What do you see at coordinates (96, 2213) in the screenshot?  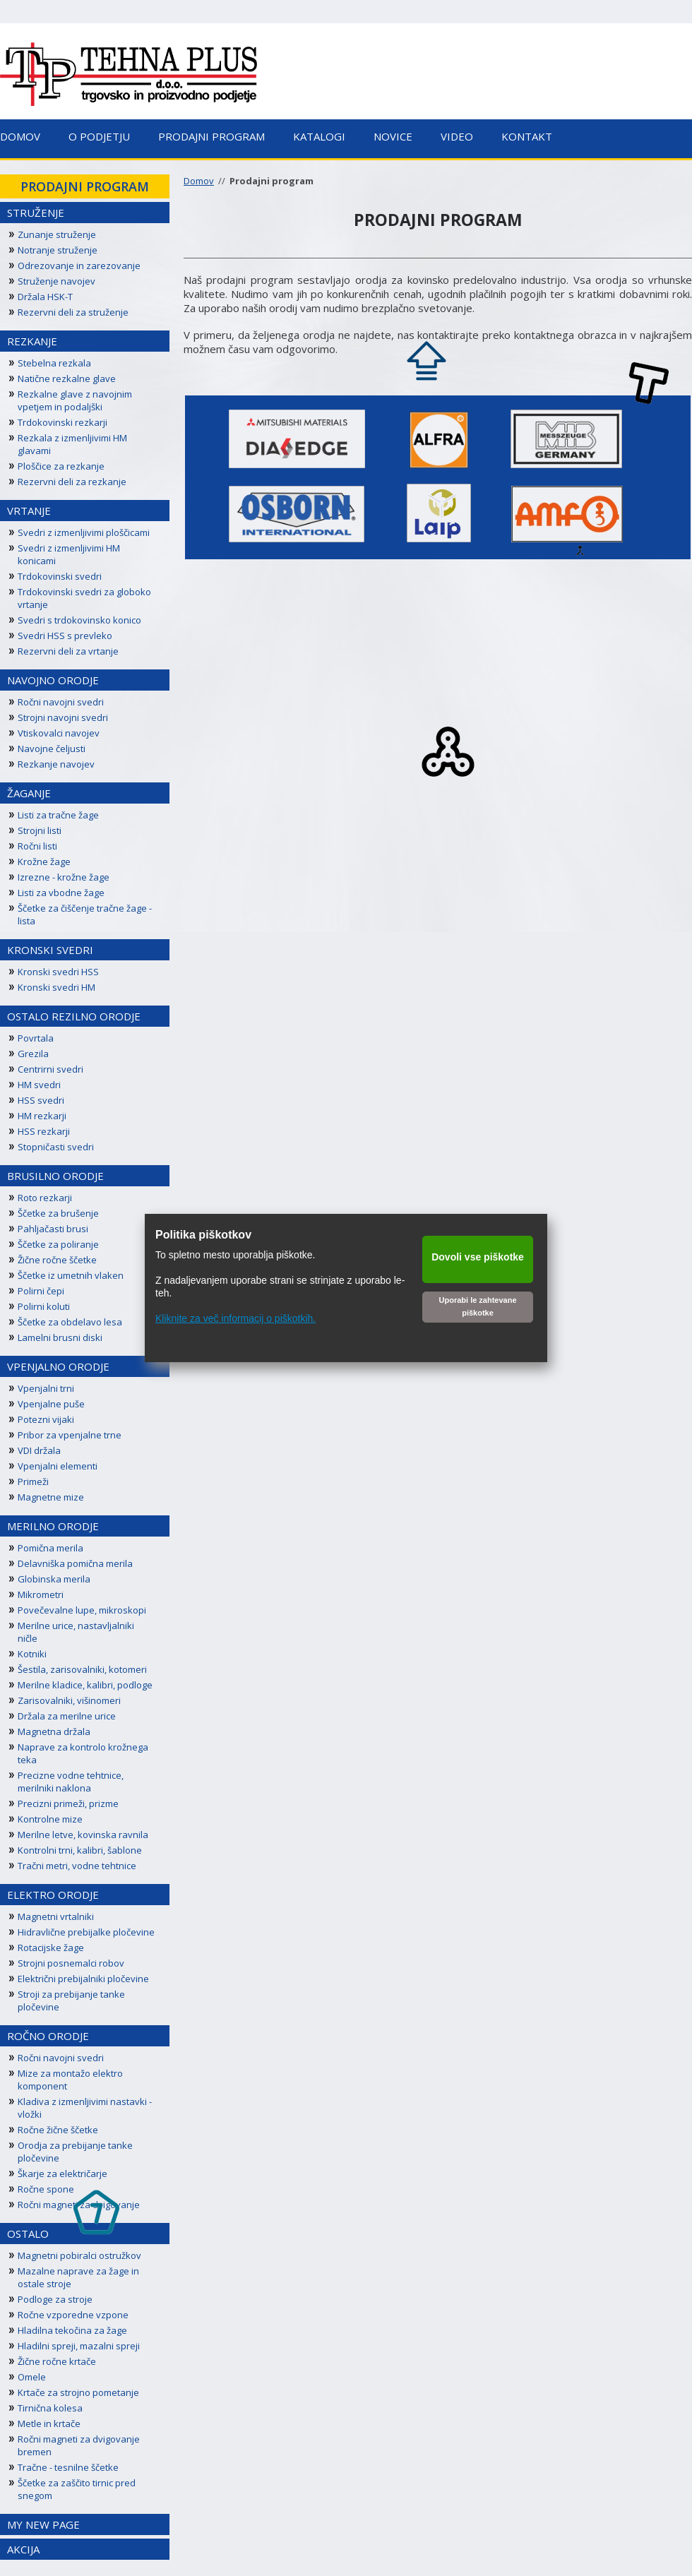 I see `indicates step 7 in a multi-step process` at bounding box center [96, 2213].